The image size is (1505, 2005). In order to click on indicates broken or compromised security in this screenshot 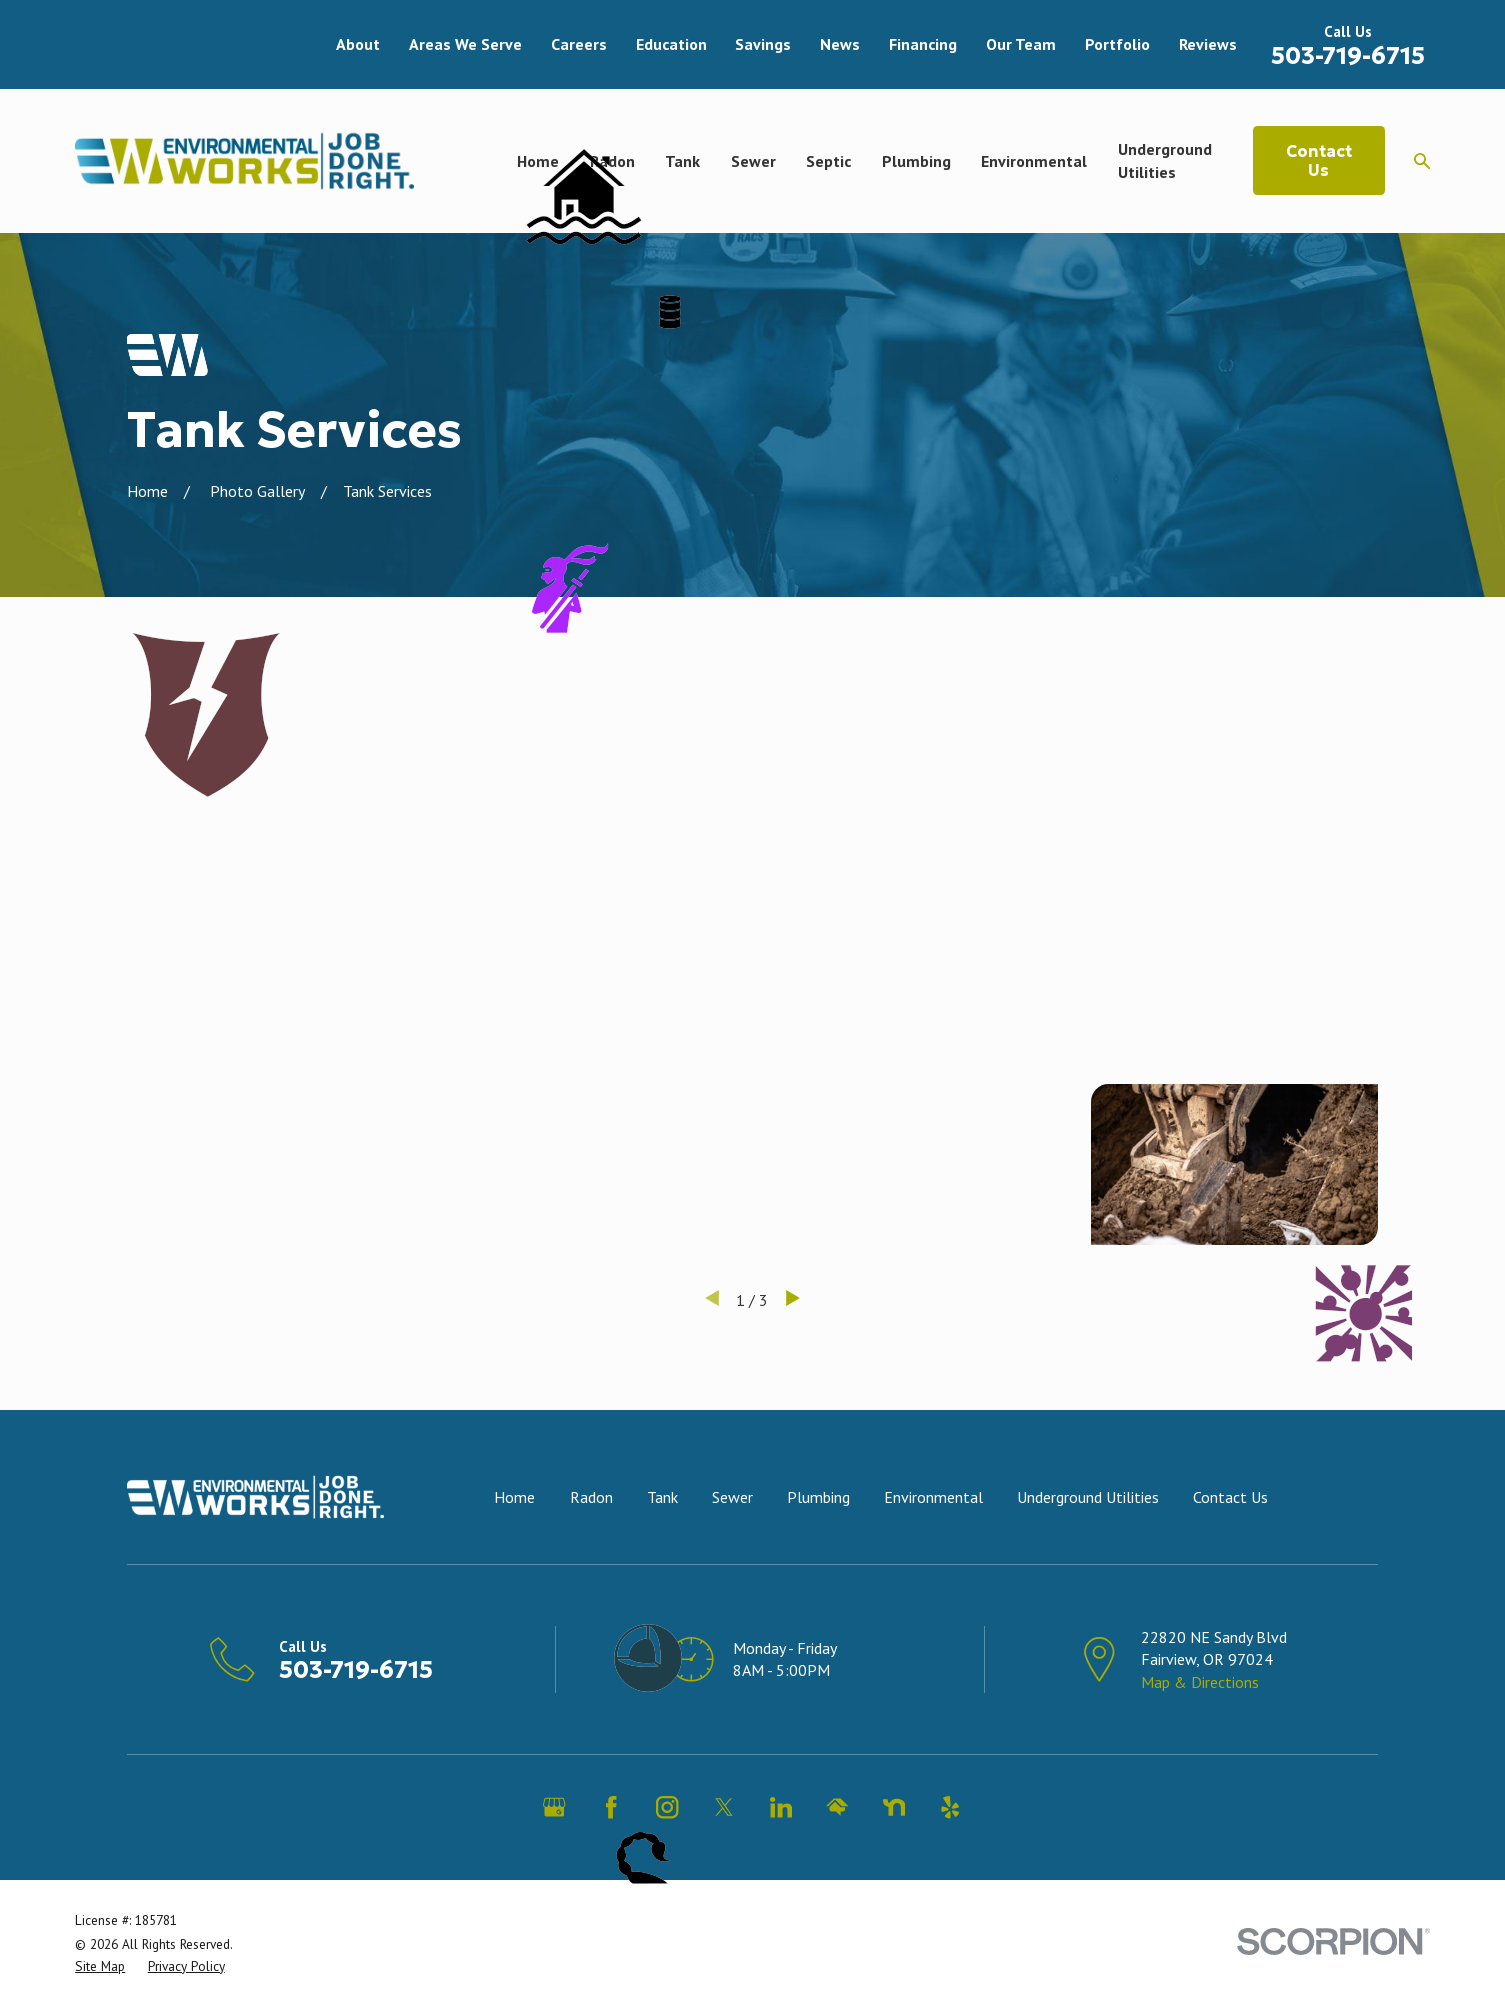, I will do `click(203, 713)`.